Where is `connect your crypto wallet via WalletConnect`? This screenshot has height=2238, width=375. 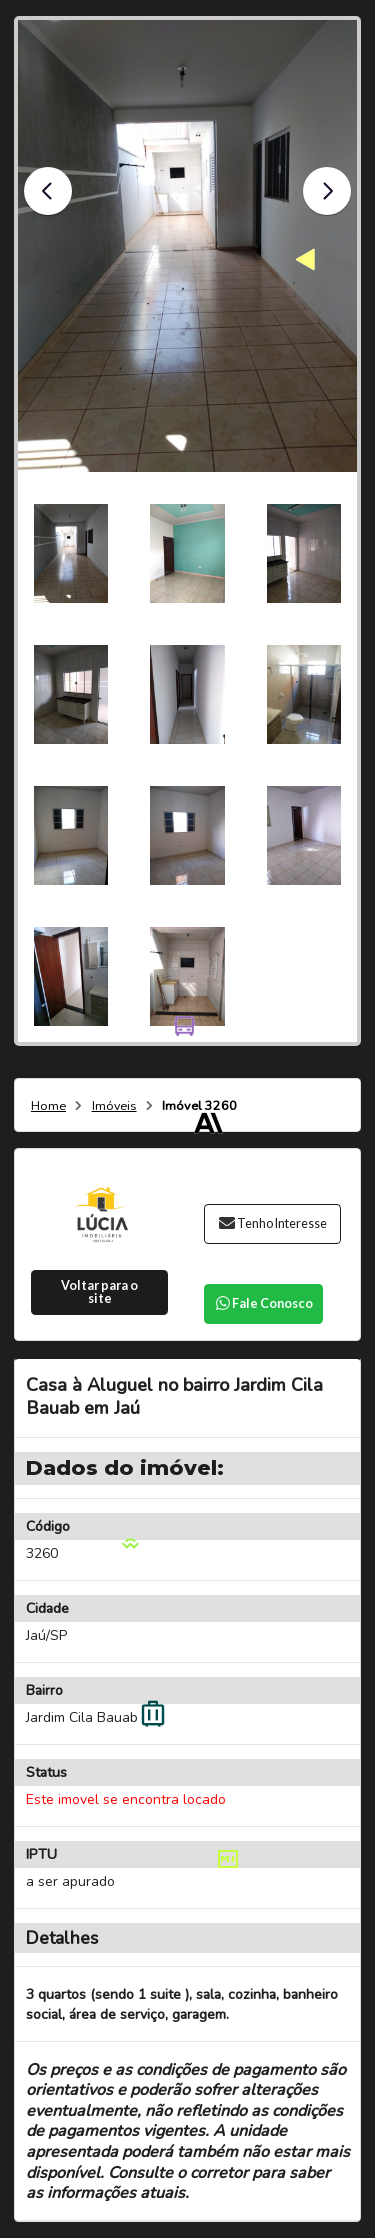 connect your crypto wallet via WalletConnect is located at coordinates (130, 1543).